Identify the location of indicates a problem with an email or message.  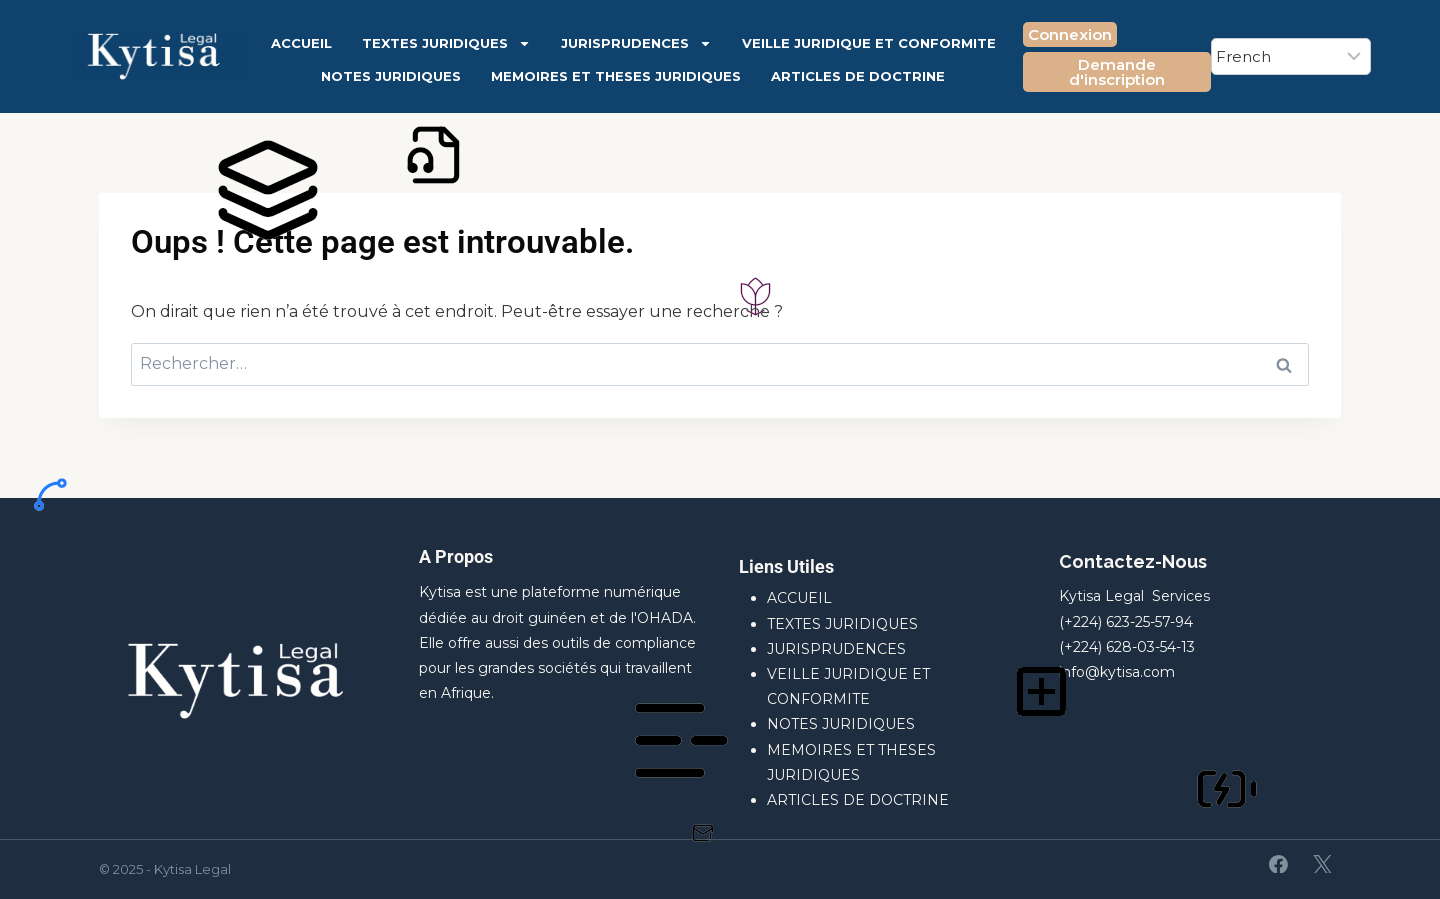
(703, 833).